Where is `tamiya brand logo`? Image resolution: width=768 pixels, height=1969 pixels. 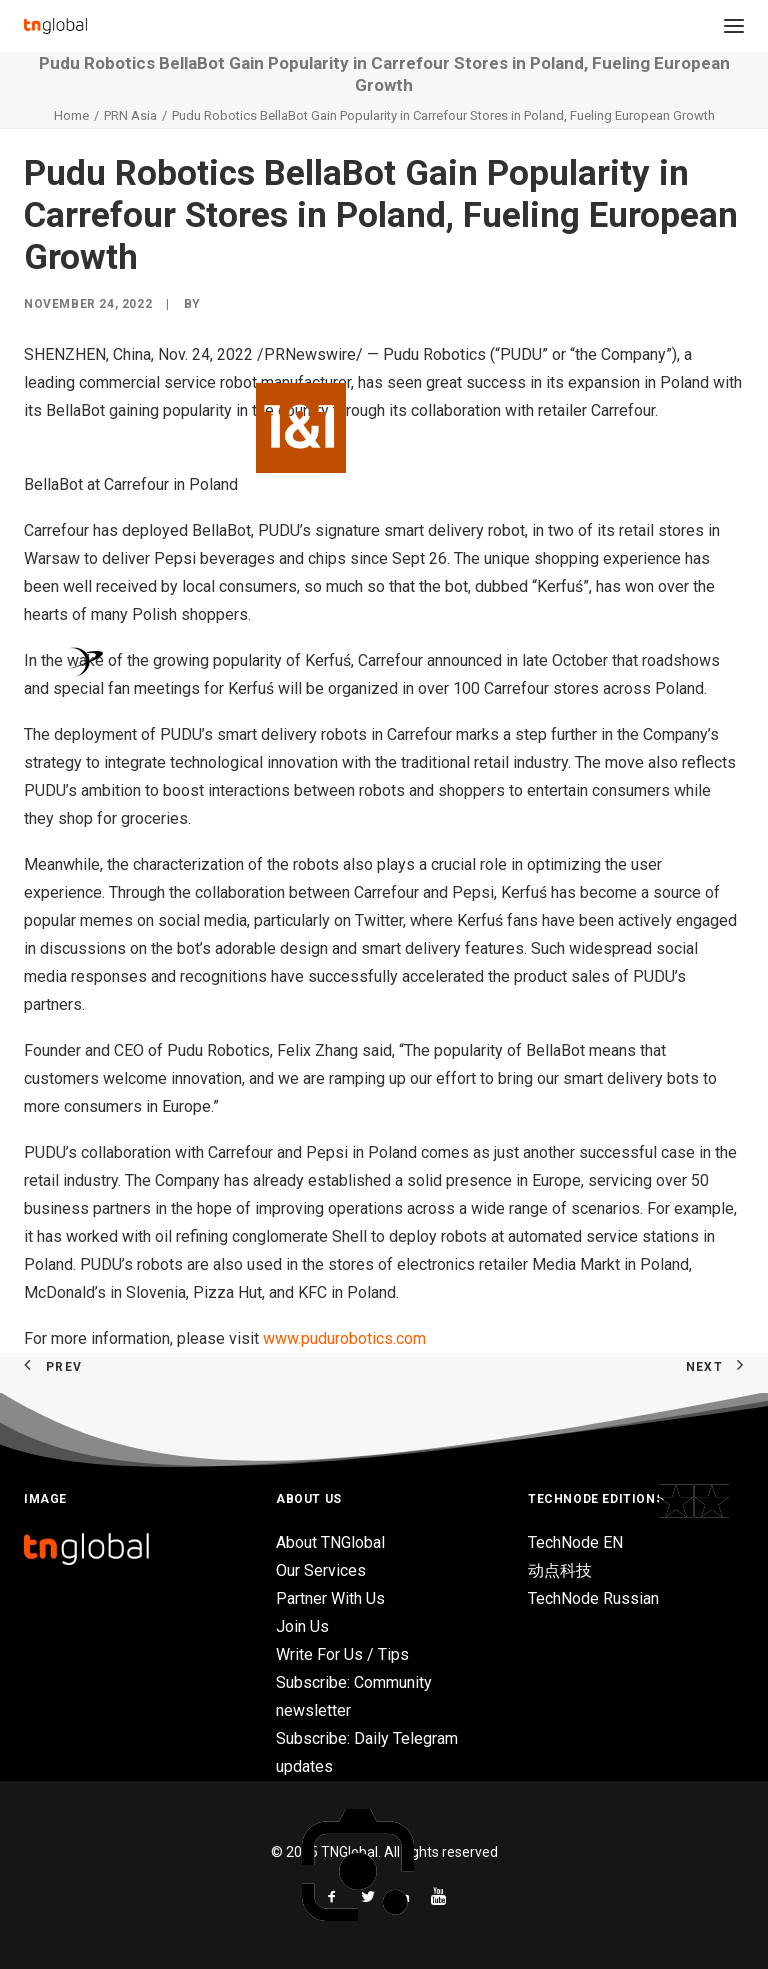
tamiya brand logo is located at coordinates (694, 1501).